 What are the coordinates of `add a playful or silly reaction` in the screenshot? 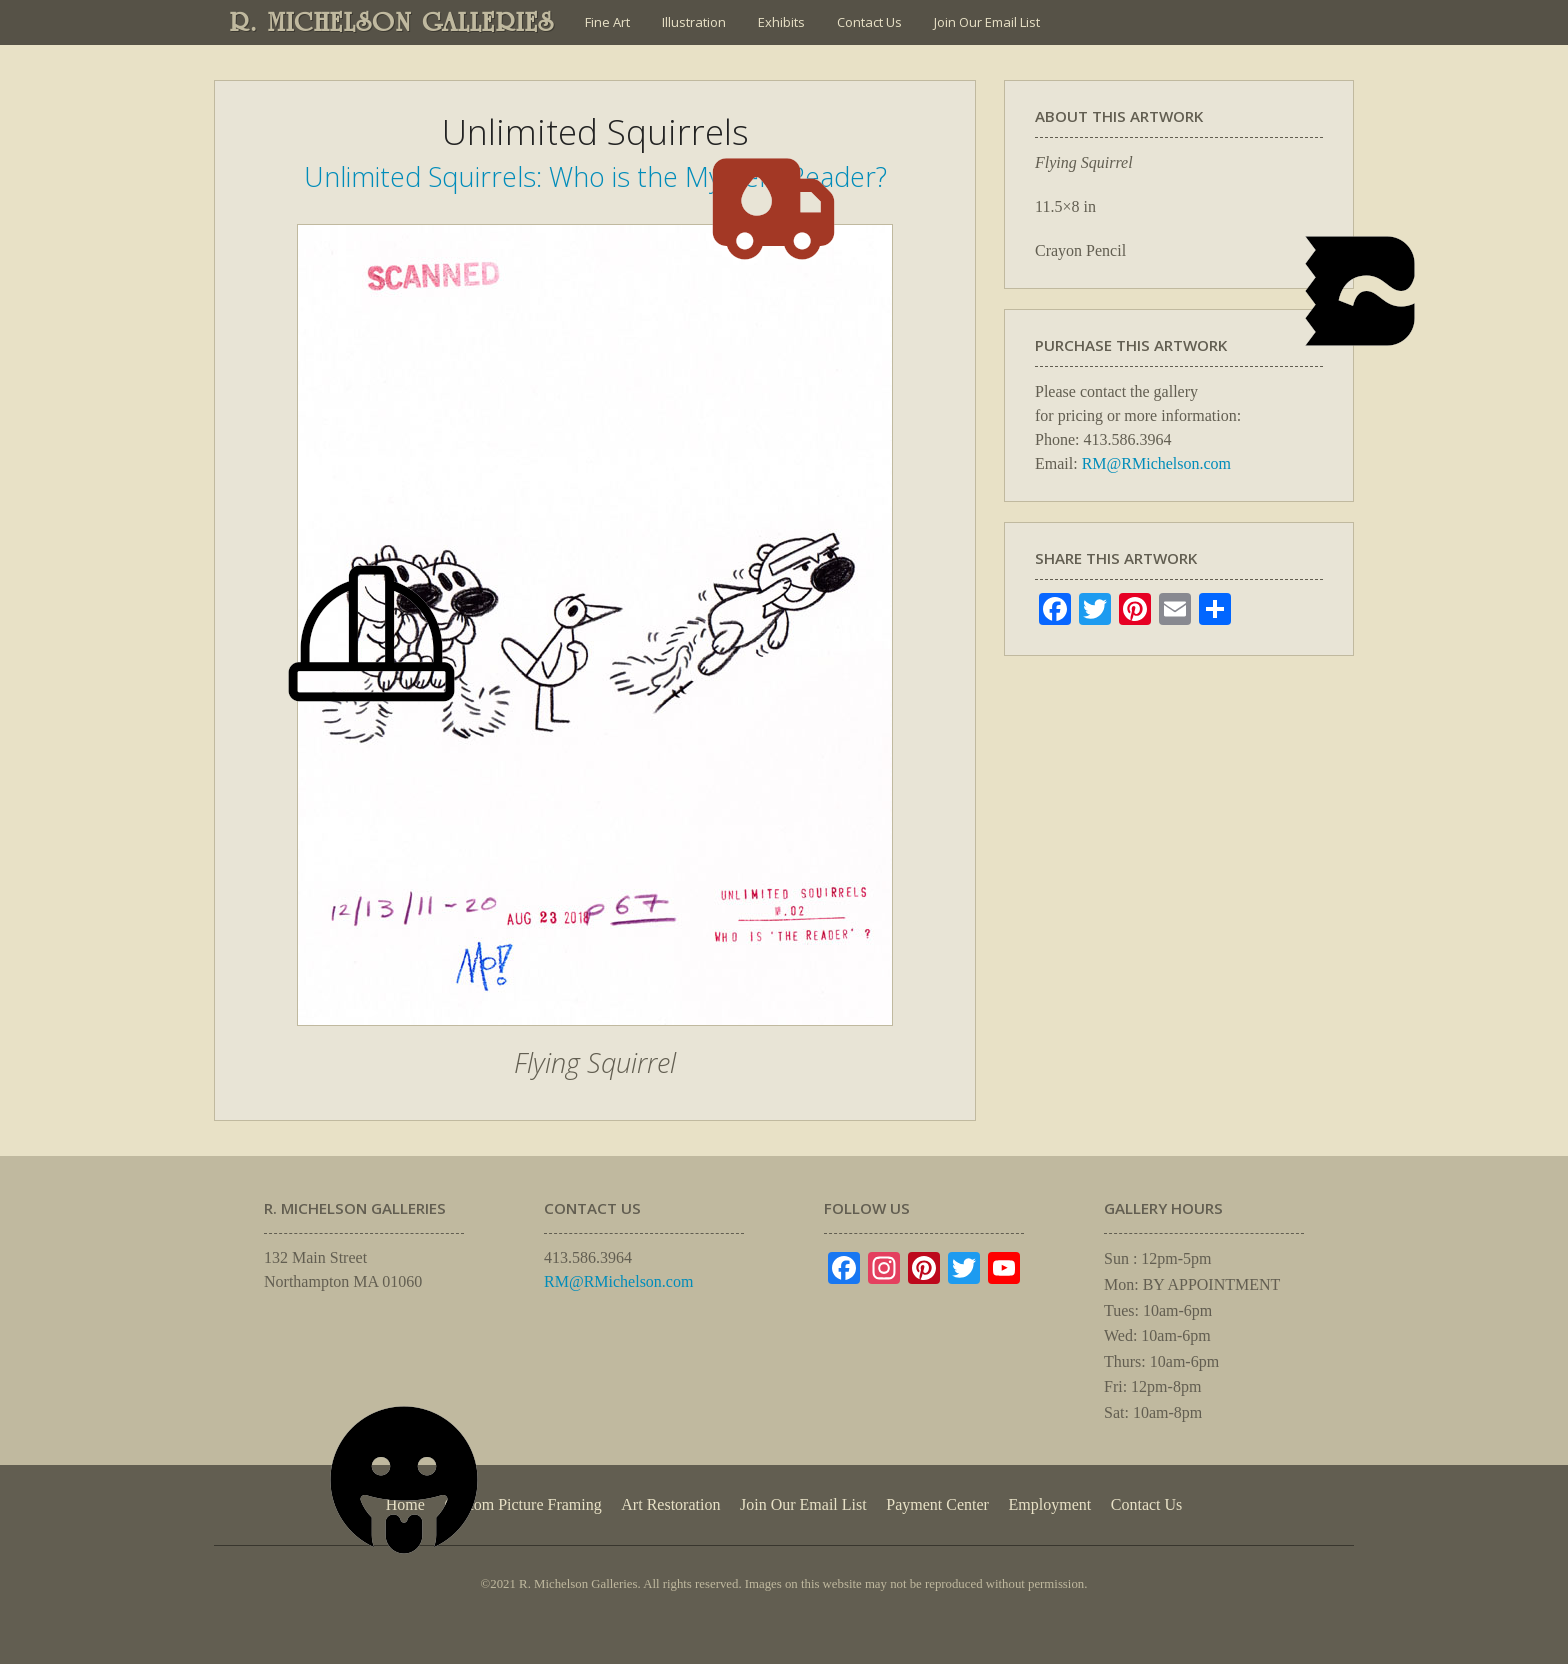 It's located at (404, 1480).